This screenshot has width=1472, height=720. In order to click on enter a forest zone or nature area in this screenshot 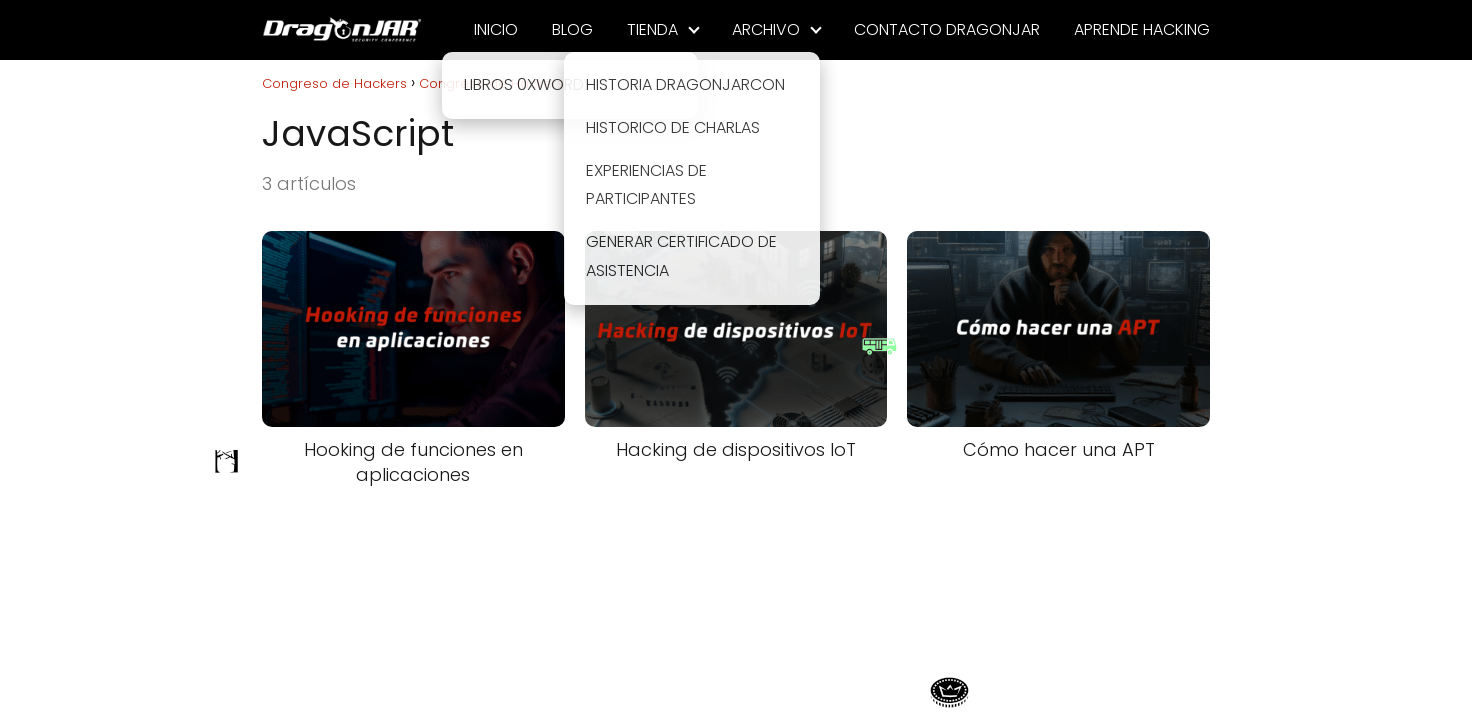, I will do `click(226, 461)`.